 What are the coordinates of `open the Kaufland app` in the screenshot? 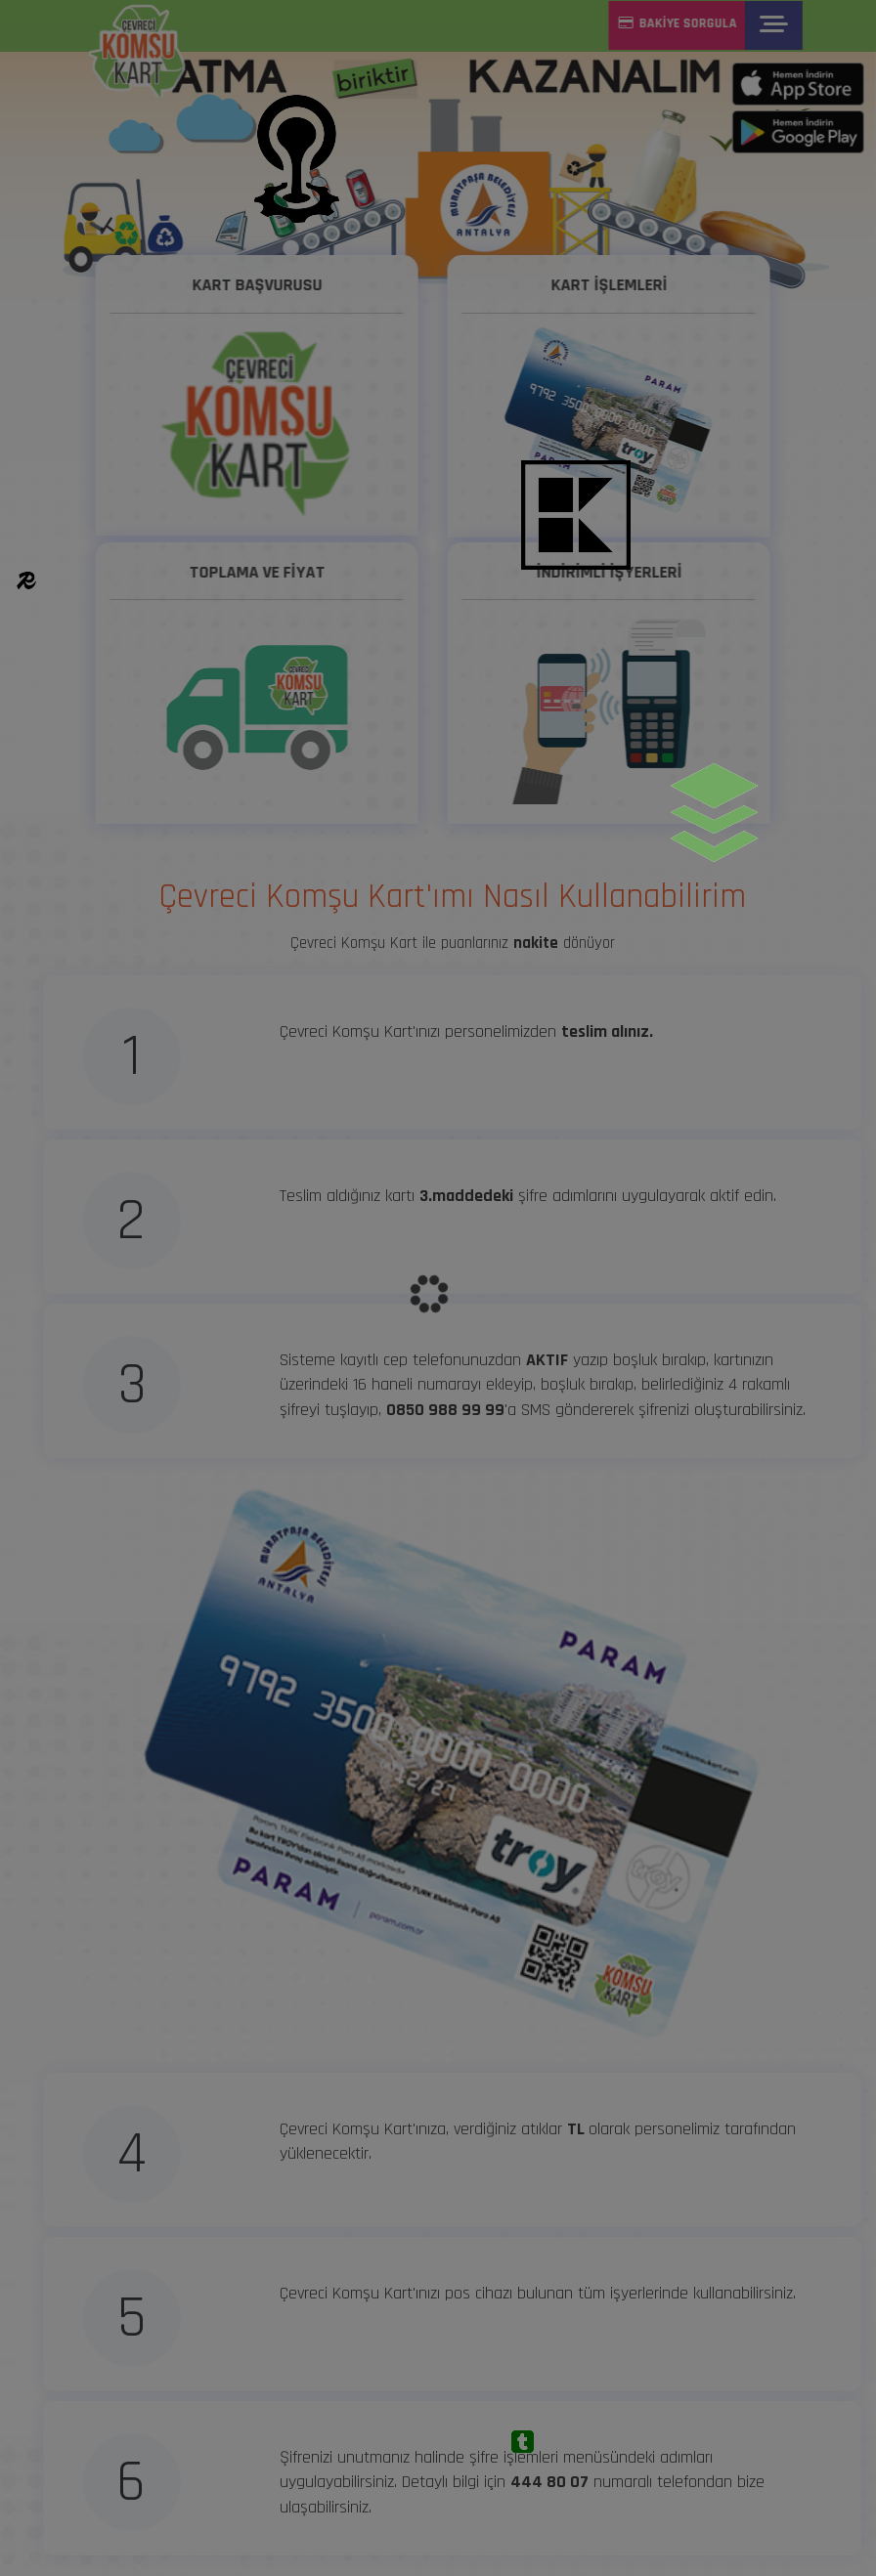 It's located at (576, 515).